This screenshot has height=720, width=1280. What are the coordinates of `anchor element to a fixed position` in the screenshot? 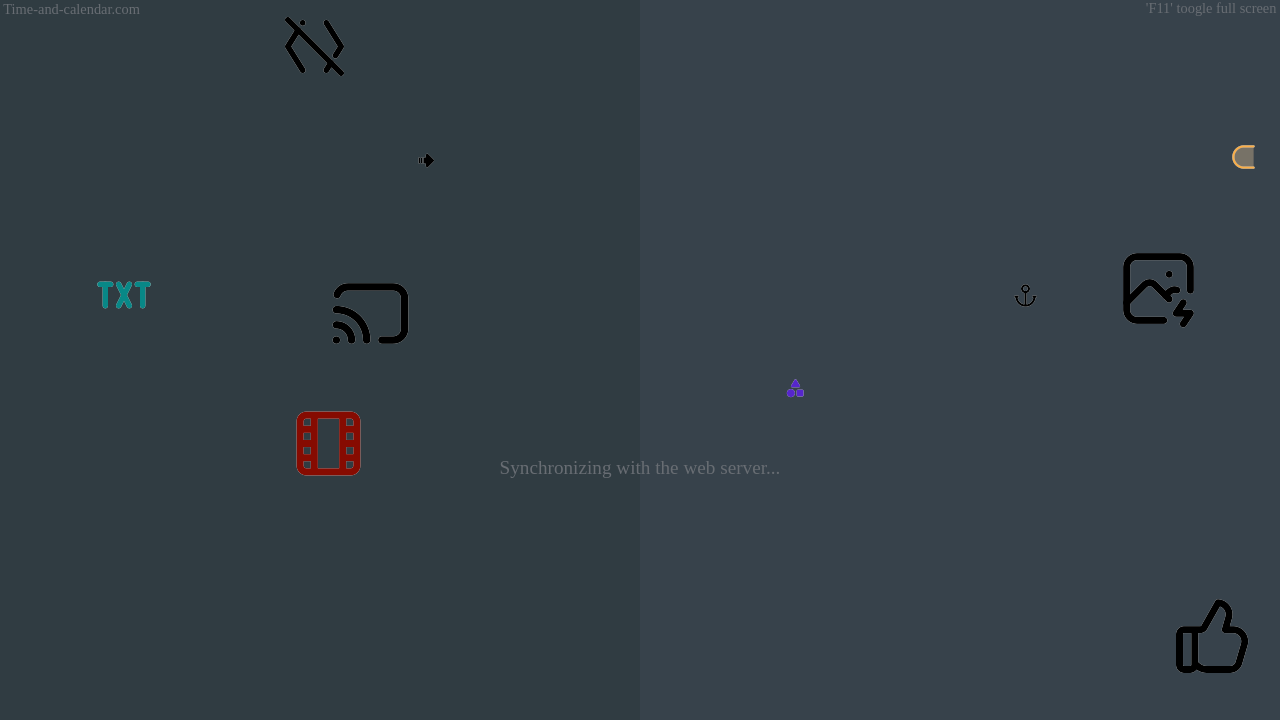 It's located at (1025, 295).